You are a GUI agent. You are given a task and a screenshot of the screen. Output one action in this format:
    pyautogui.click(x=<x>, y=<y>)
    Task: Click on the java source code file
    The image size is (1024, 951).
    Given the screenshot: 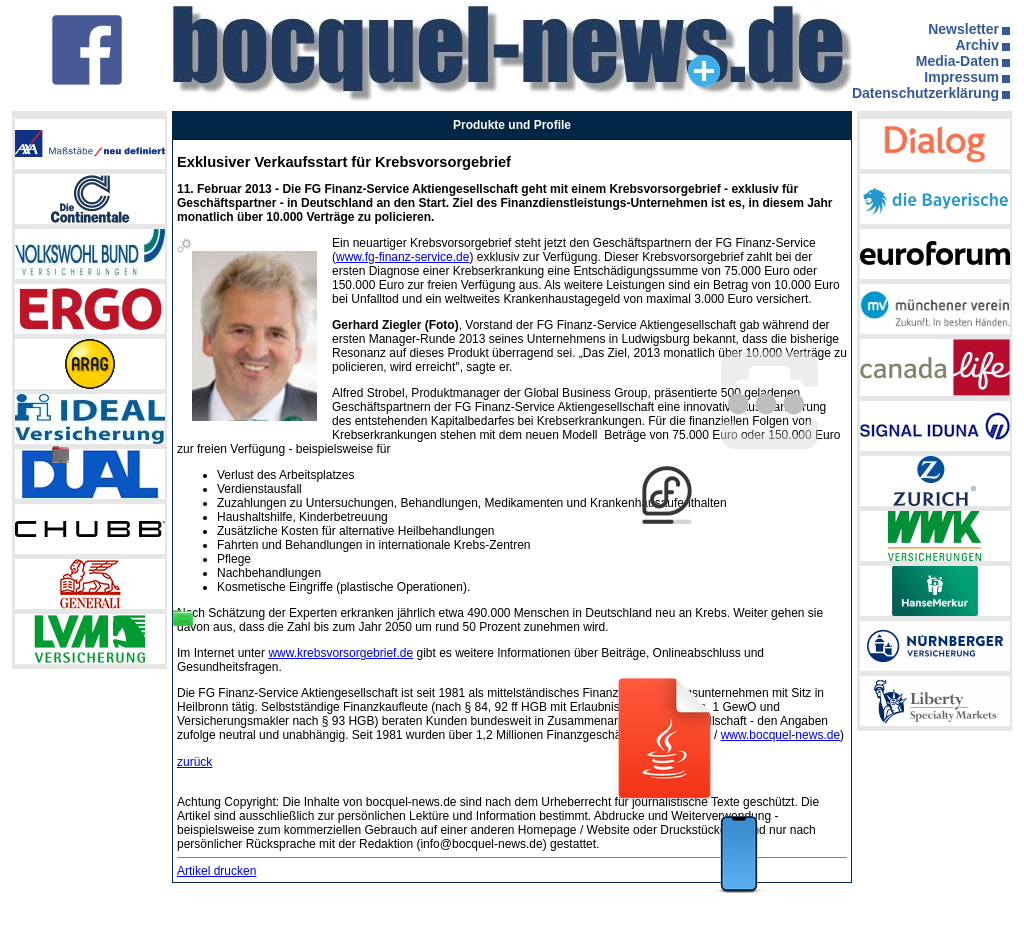 What is the action you would take?
    pyautogui.click(x=664, y=740)
    